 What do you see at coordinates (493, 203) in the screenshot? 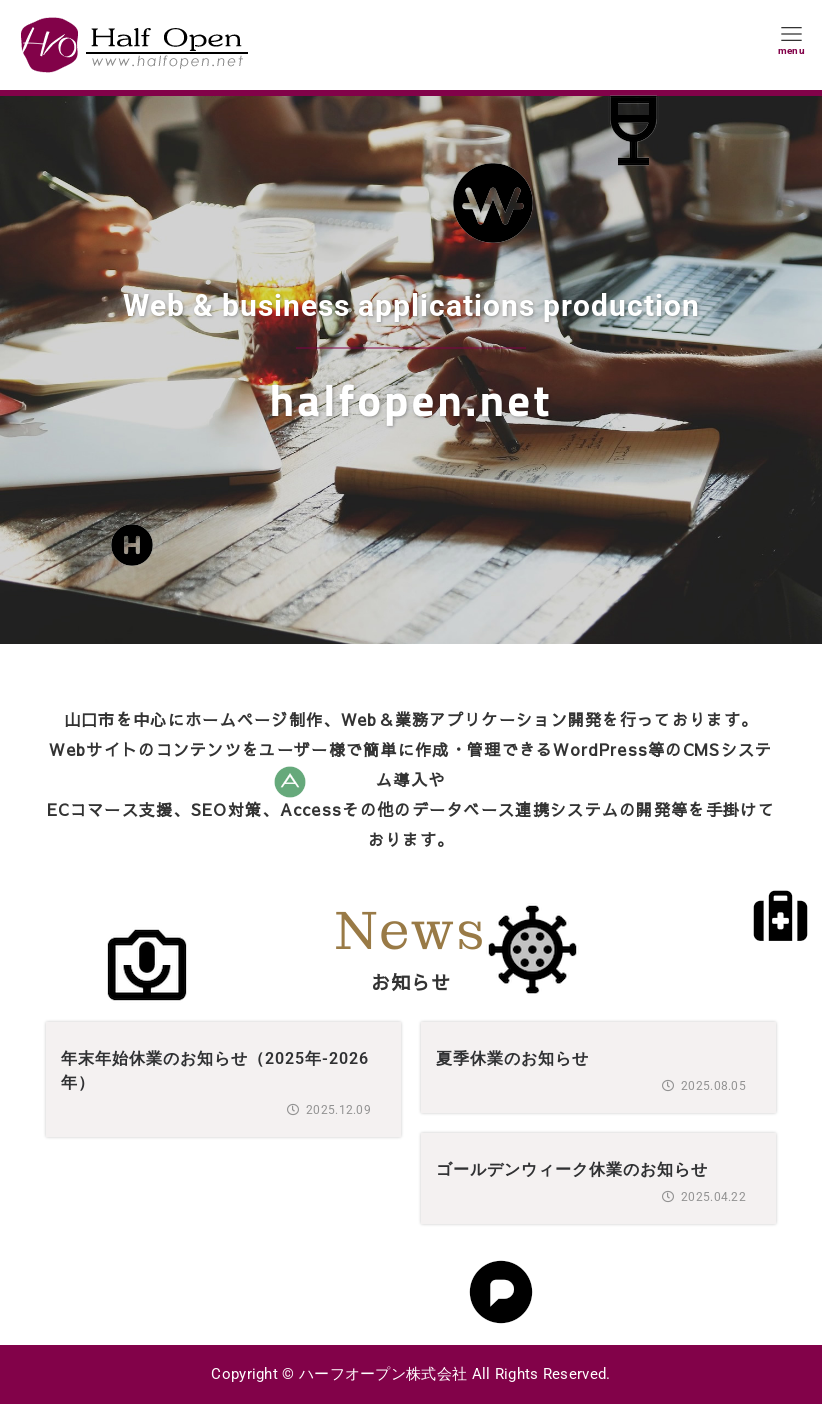
I see `select Korean won as currency` at bounding box center [493, 203].